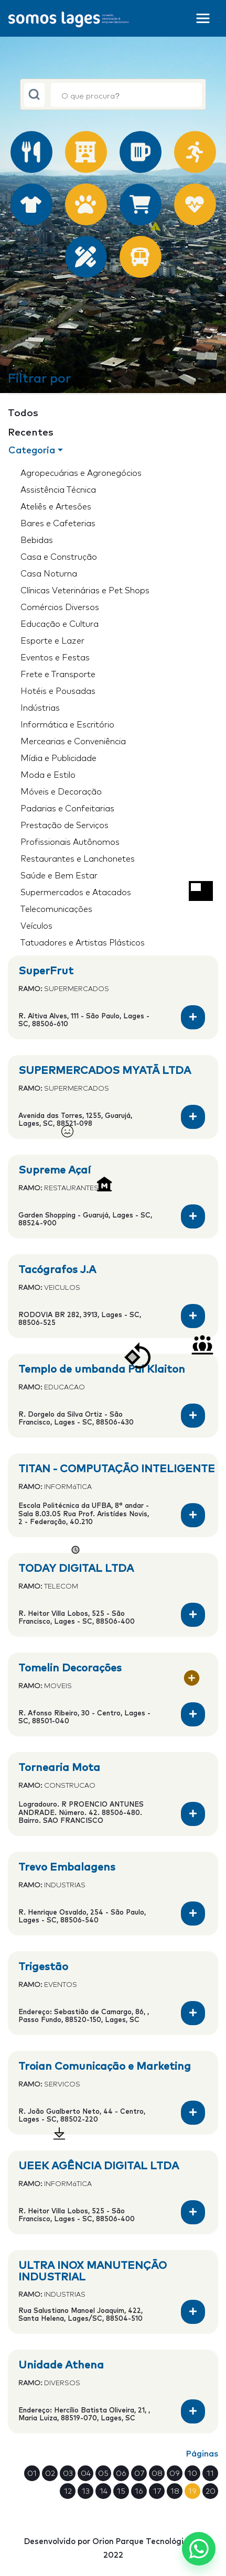  I want to click on rotate image 90 degrees counterclockwise, so click(138, 1356).